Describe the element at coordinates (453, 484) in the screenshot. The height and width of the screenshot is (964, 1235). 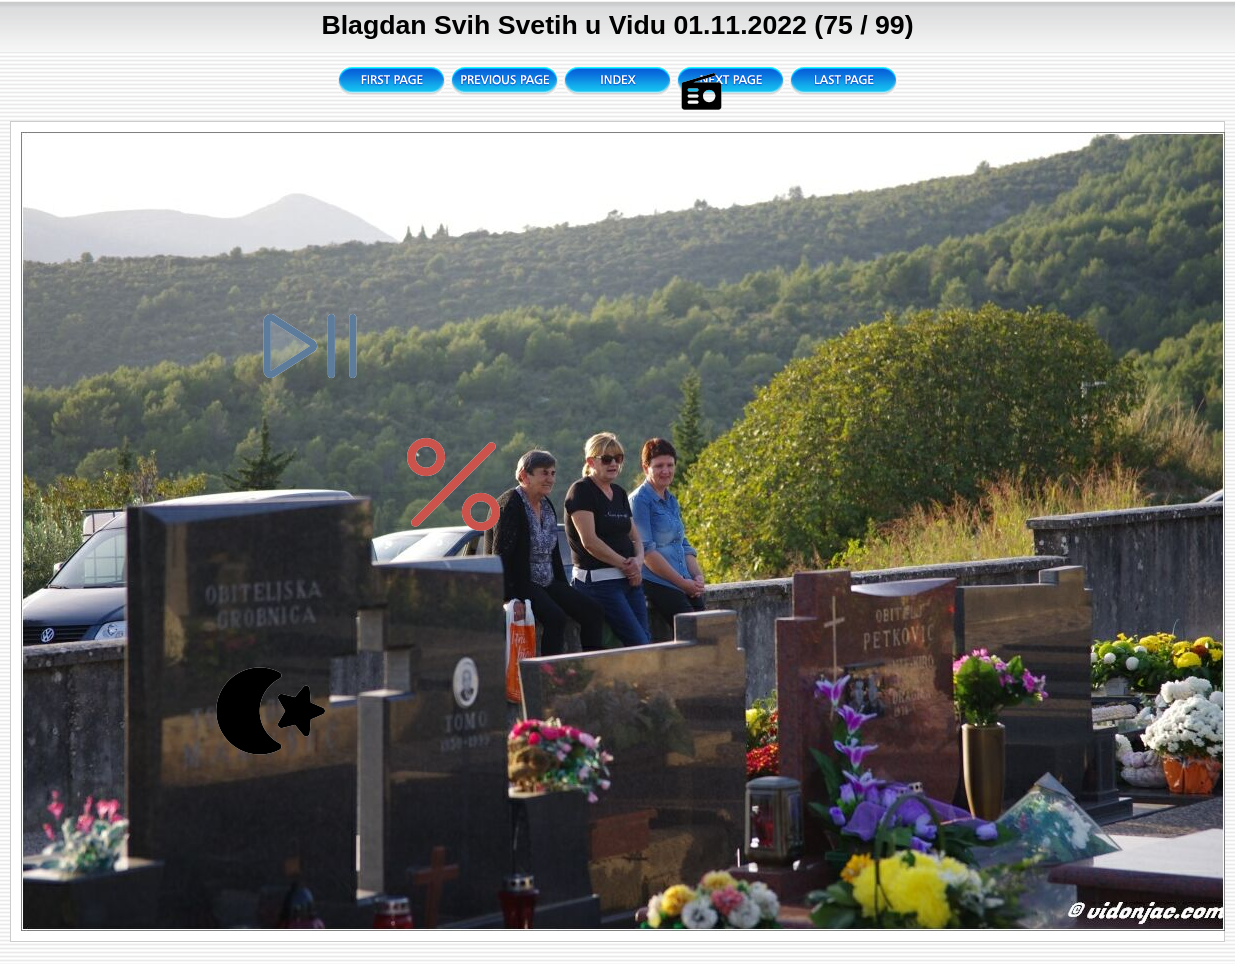
I see `apply or view a discount` at that location.